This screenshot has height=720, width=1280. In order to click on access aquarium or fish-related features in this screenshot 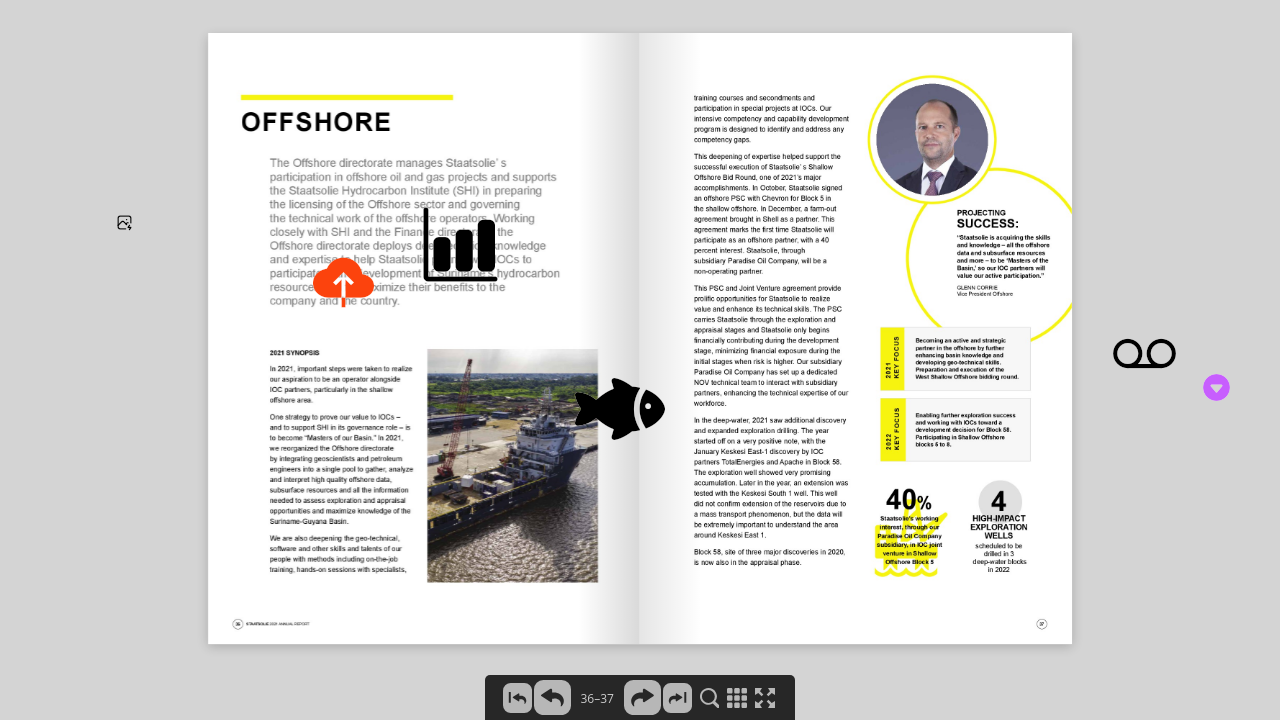, I will do `click(620, 409)`.